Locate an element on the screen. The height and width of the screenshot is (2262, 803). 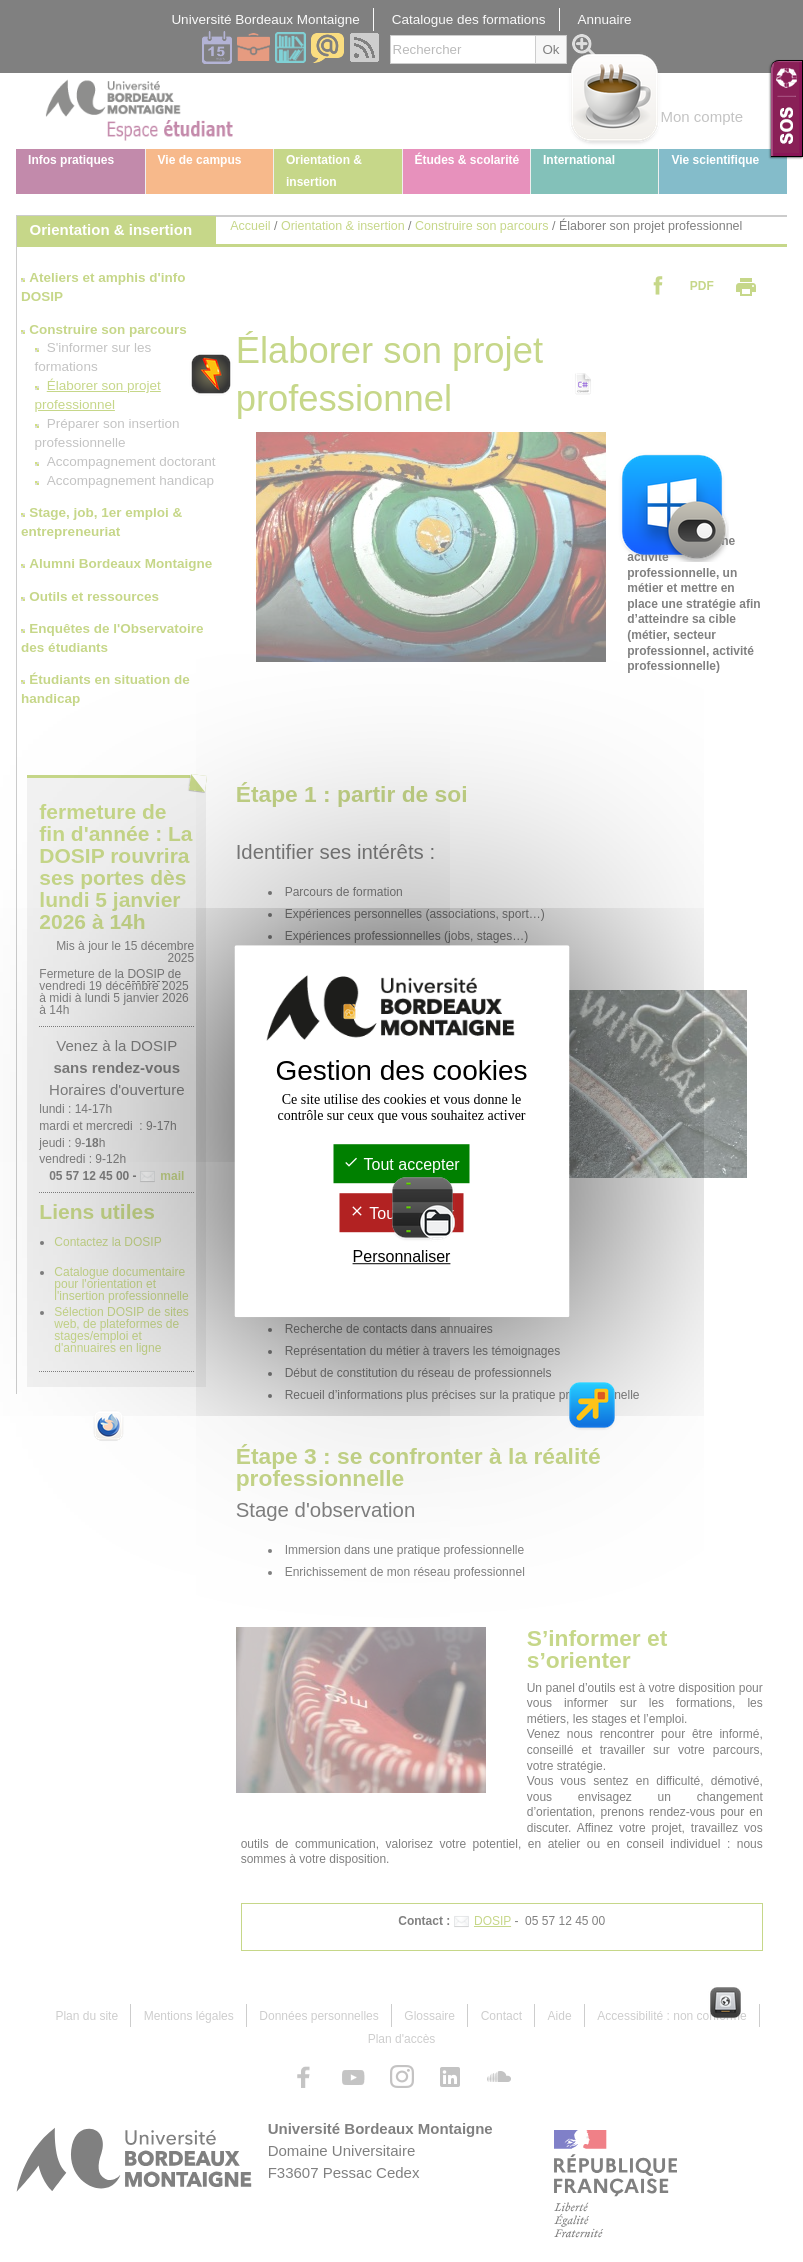
launch caffeine app to prevent sleep mode is located at coordinates (614, 97).